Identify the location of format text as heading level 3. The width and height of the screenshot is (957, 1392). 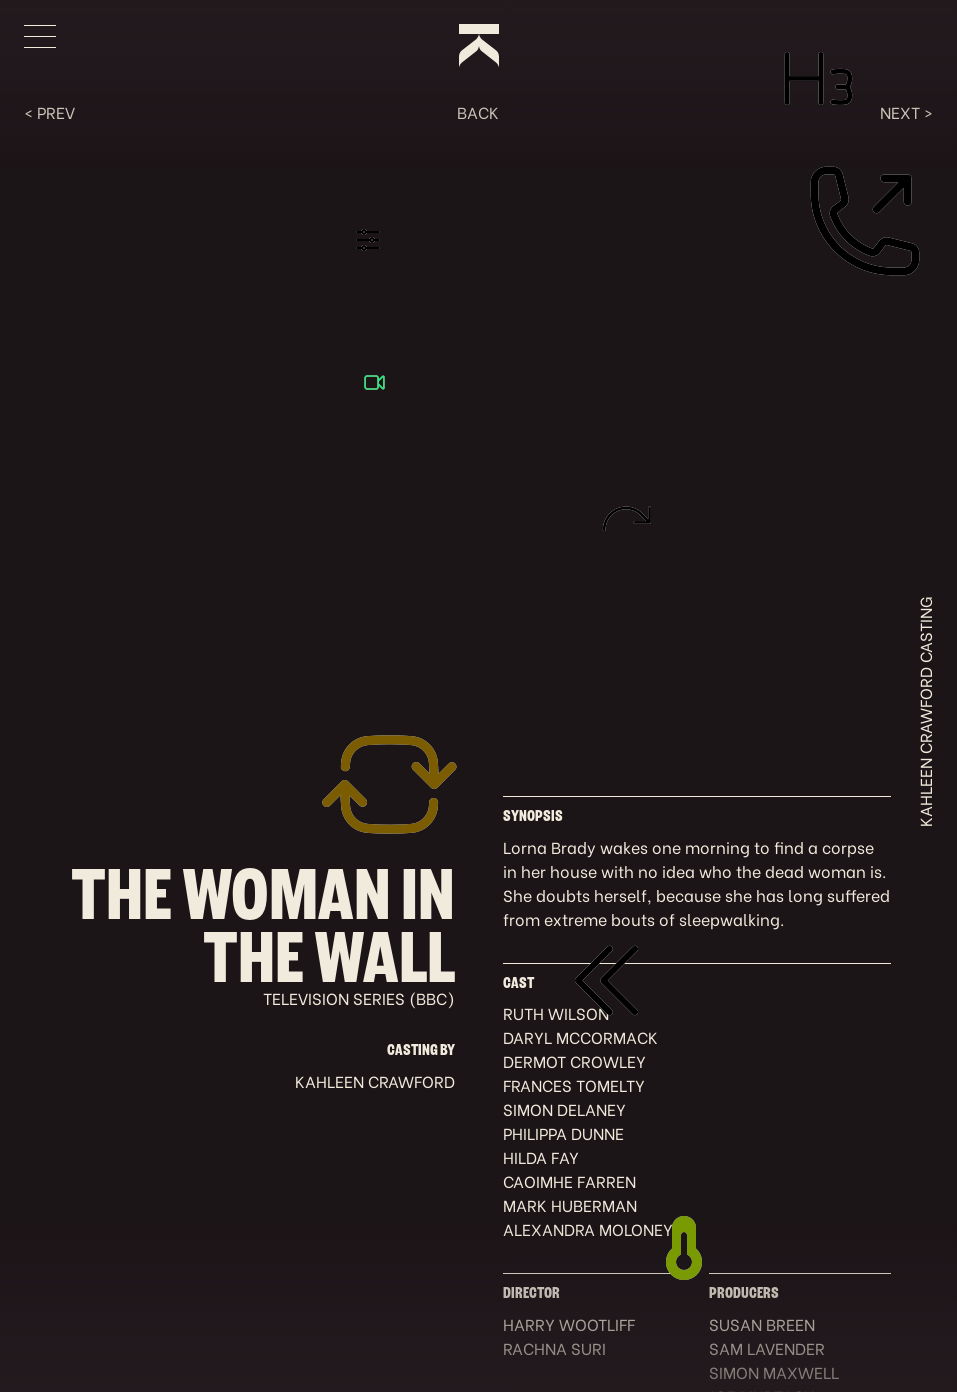
(818, 78).